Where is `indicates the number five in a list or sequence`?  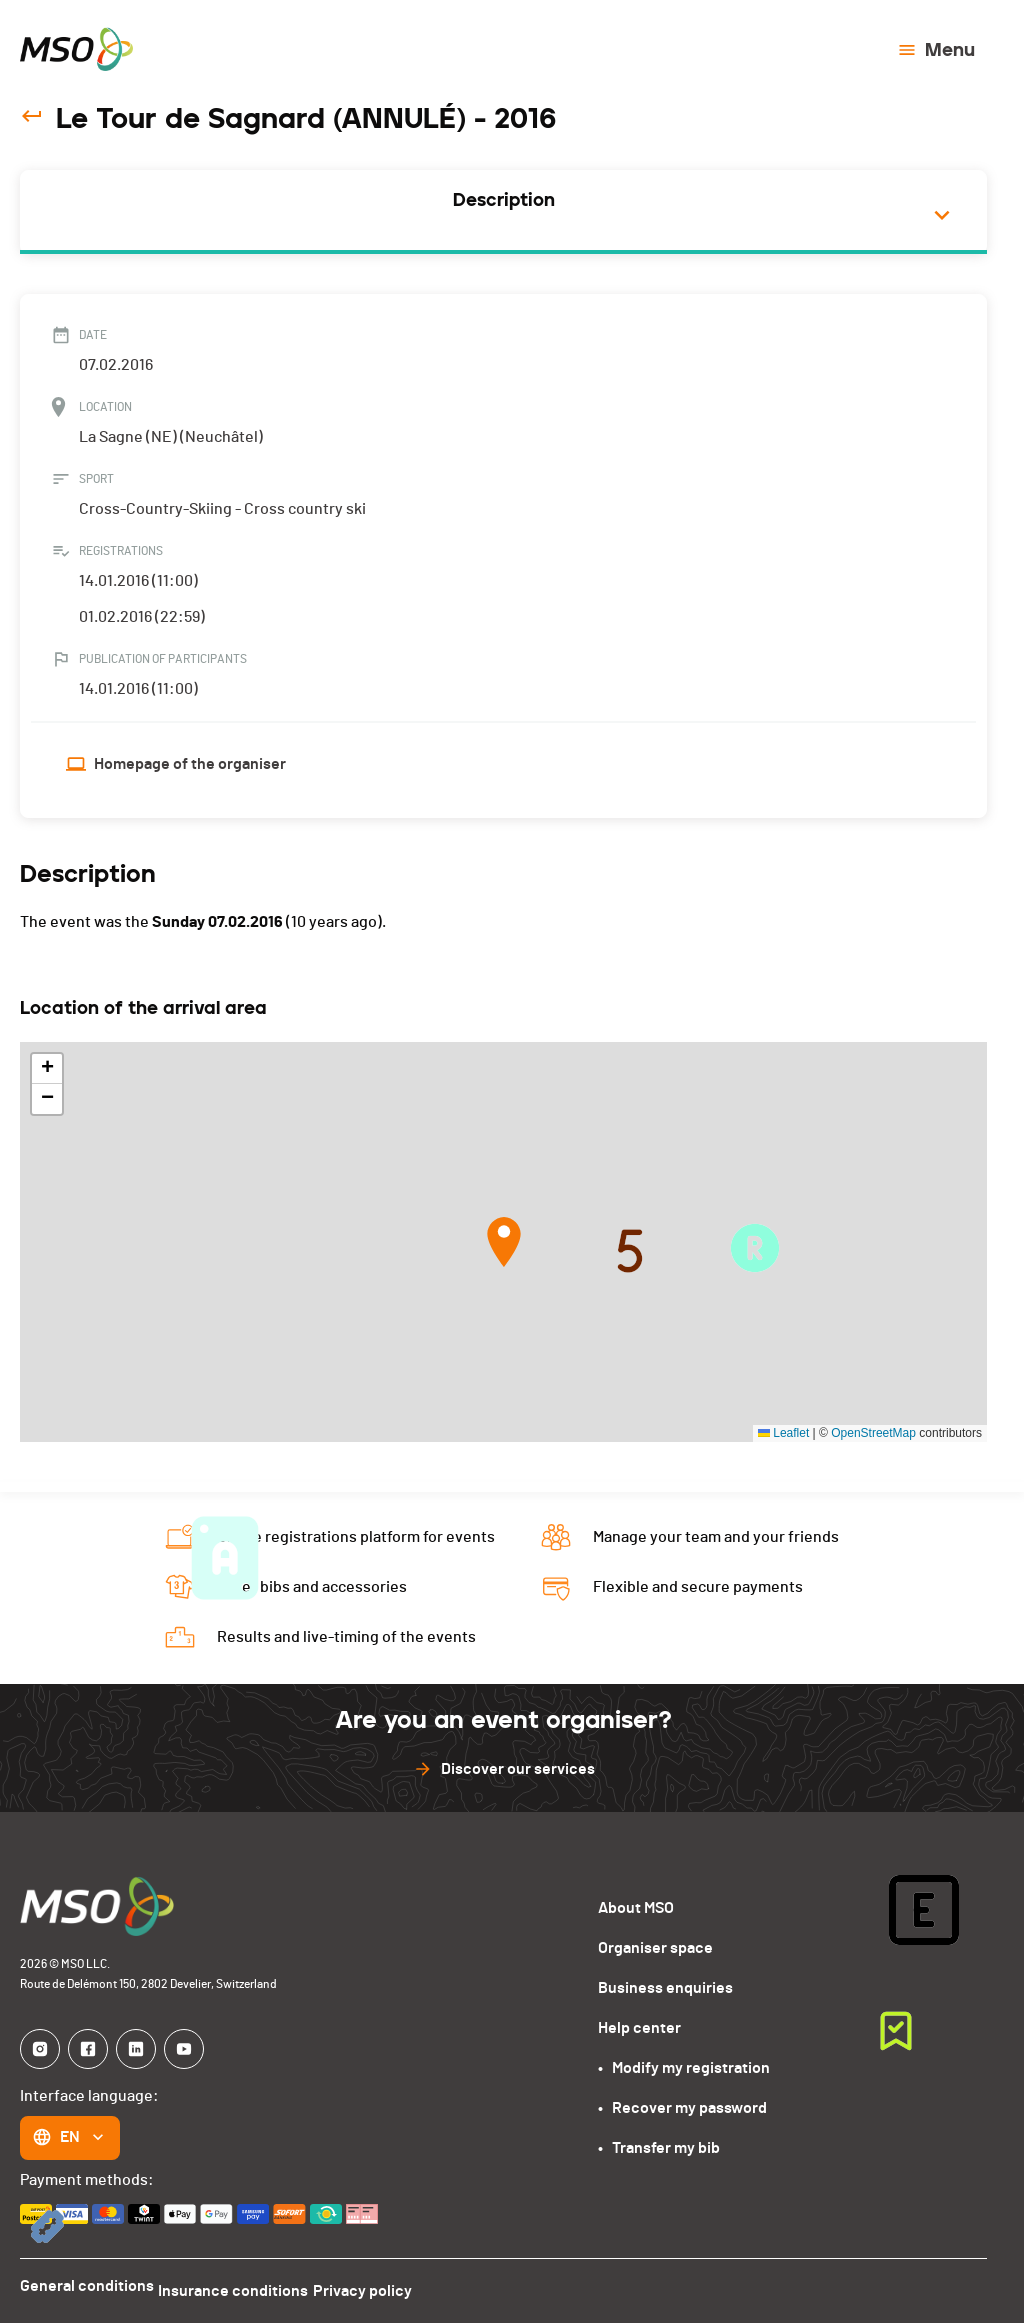
indicates the number five in a list or sequence is located at coordinates (630, 1251).